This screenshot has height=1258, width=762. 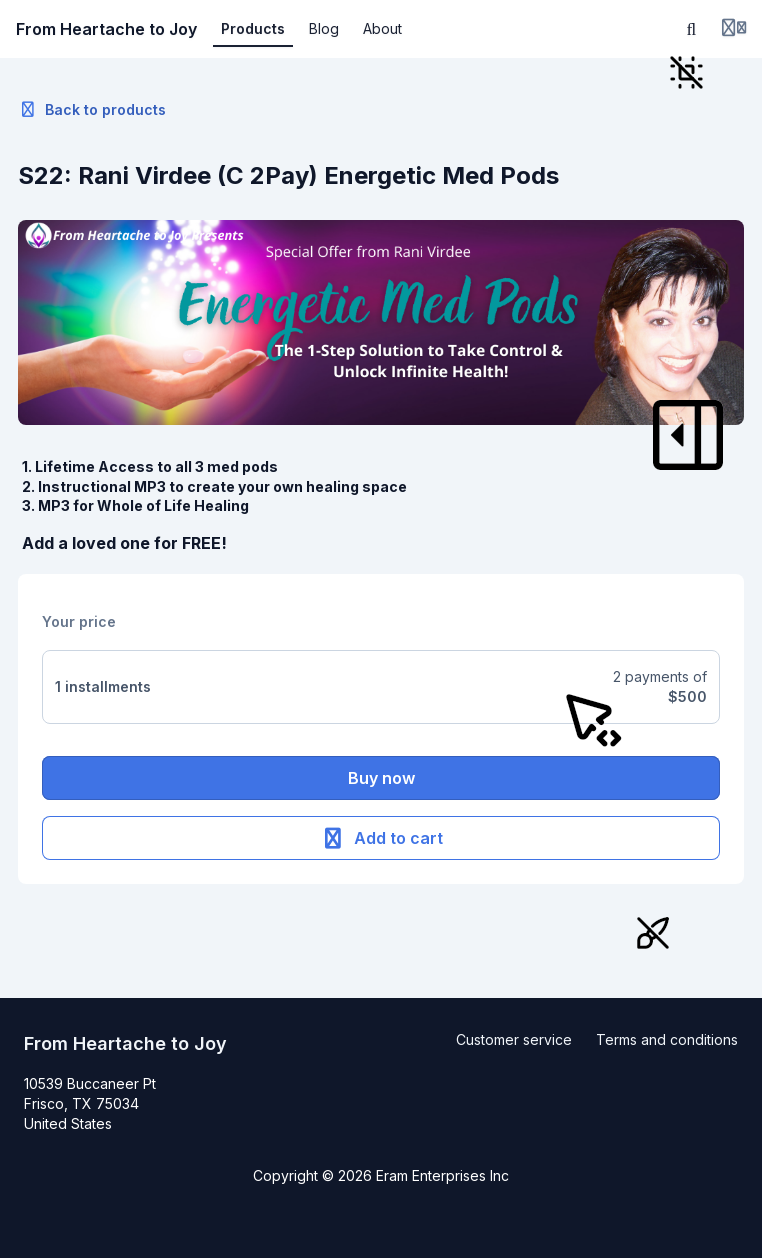 I want to click on expand the sidebar panel, so click(x=688, y=435).